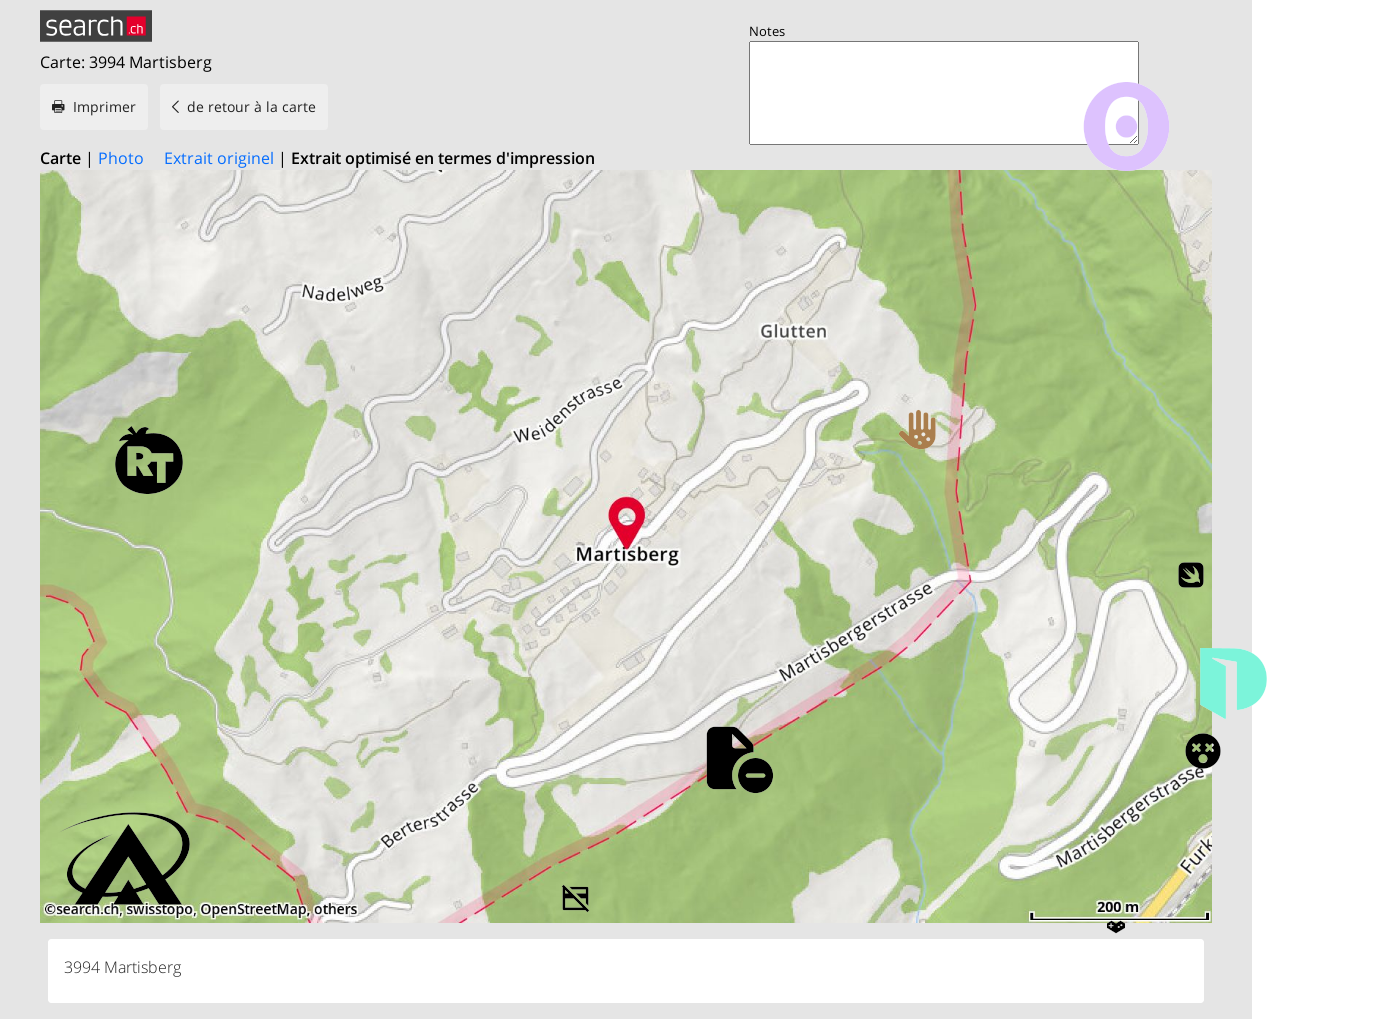 This screenshot has width=1380, height=1019. What do you see at coordinates (918, 429) in the screenshot?
I see `indicates allergy information or warnings` at bounding box center [918, 429].